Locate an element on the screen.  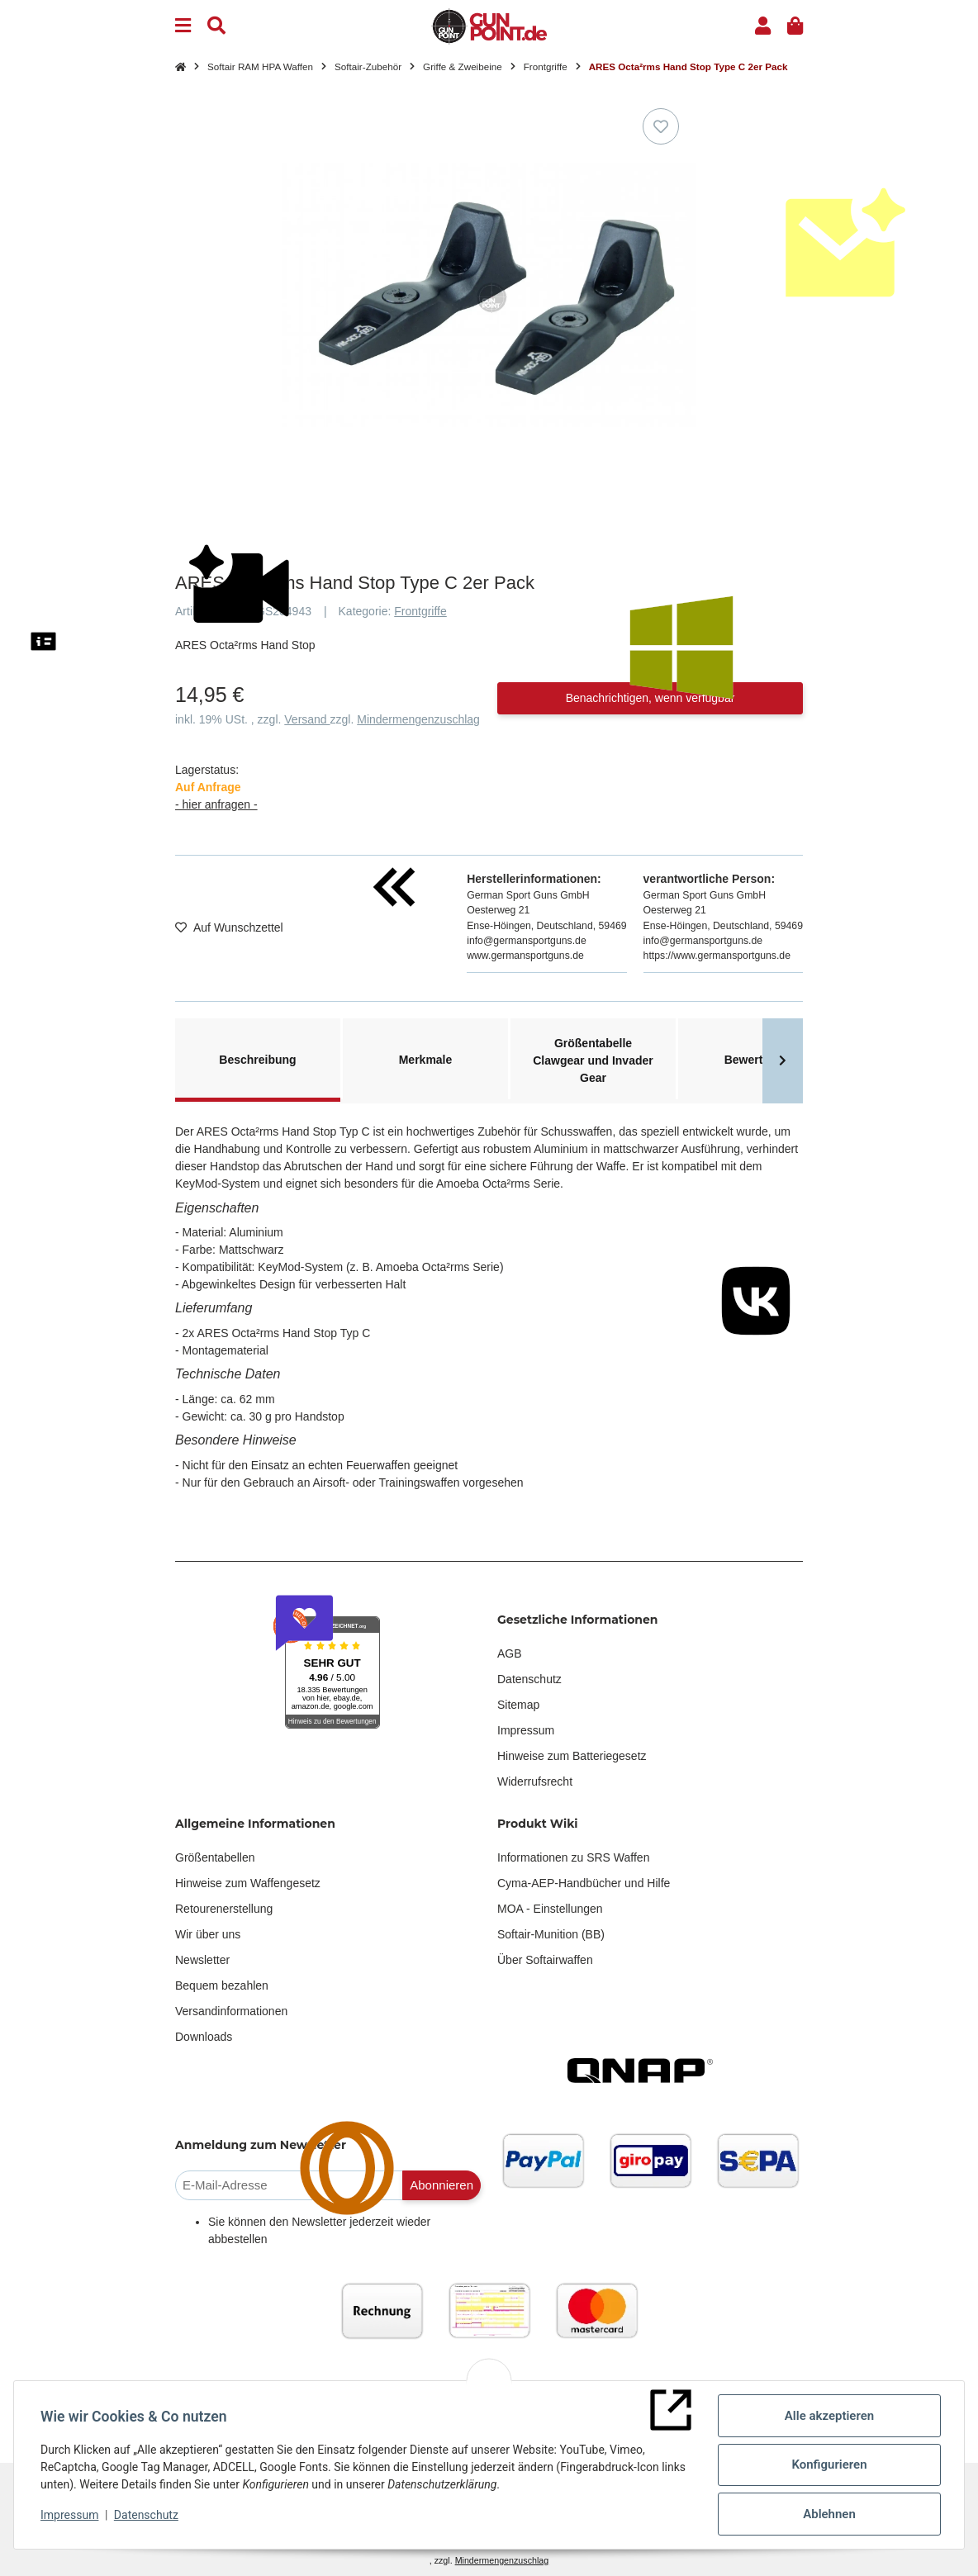
open VK social network app is located at coordinates (756, 1301).